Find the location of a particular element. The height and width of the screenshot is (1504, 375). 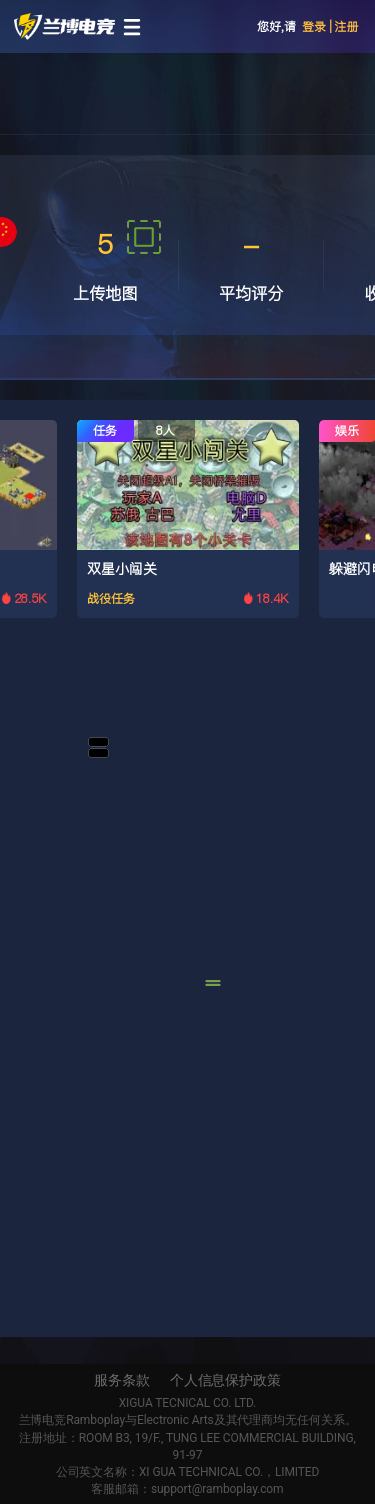

switch to list view is located at coordinates (98, 747).